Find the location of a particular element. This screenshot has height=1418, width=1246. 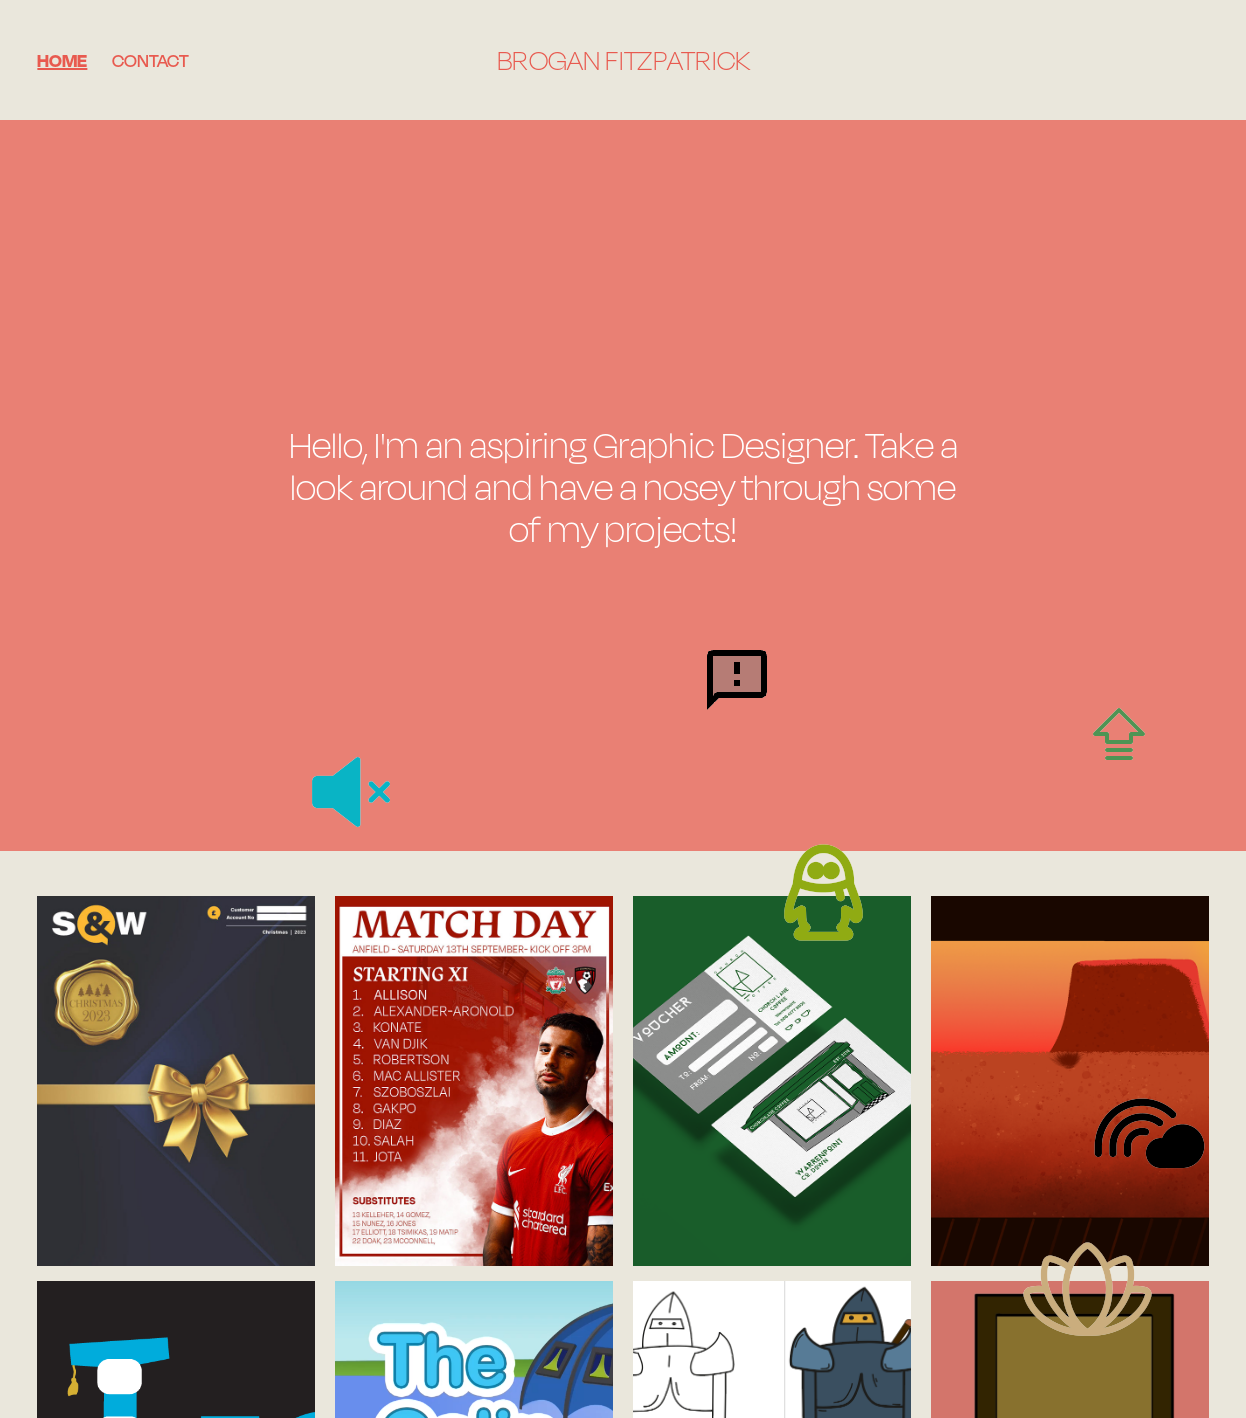

submit feedback or report an issue is located at coordinates (737, 680).